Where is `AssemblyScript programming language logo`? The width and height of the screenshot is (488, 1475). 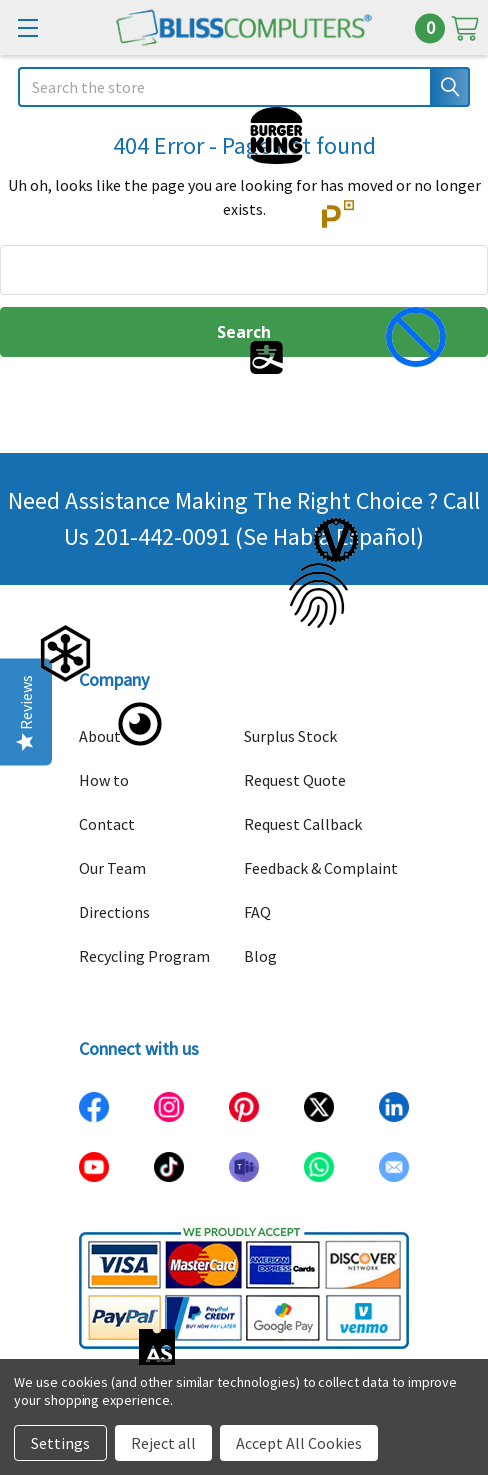
AssemblyScript programming language logo is located at coordinates (157, 1347).